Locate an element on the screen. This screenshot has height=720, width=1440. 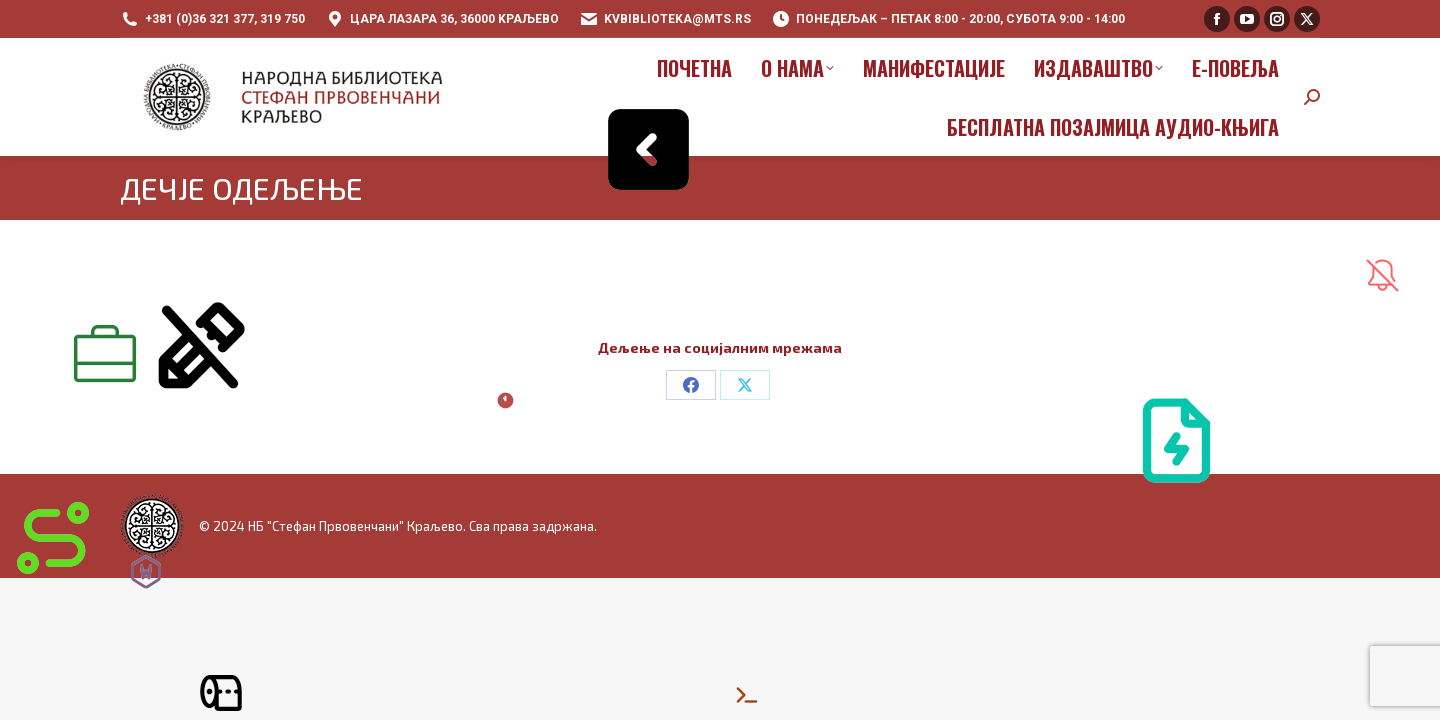
mute notifications is located at coordinates (1382, 275).